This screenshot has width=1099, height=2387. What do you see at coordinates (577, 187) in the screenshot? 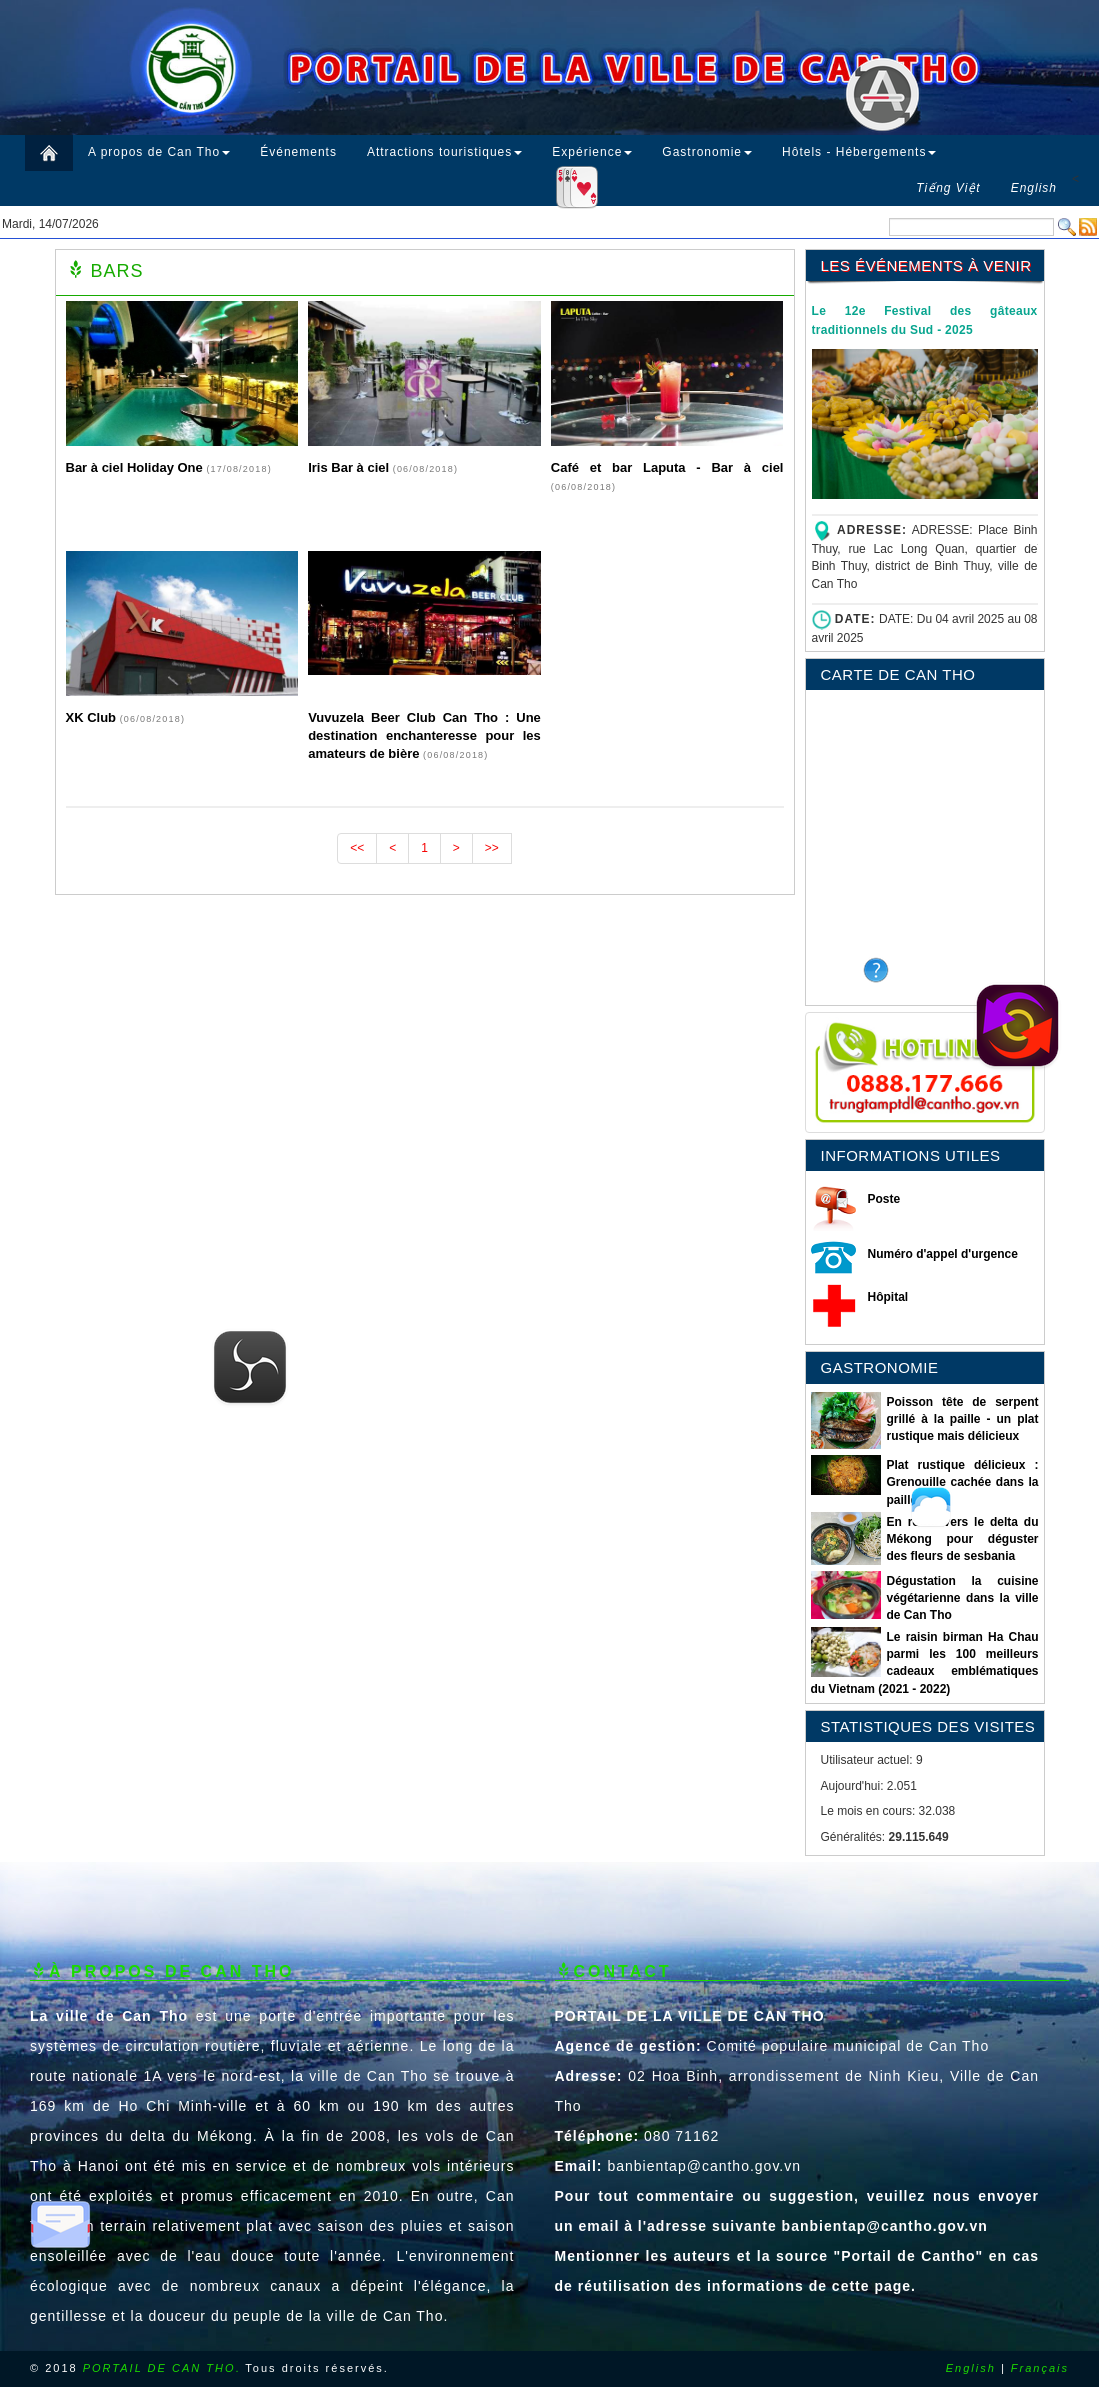
I see `launch solitaire card game` at bounding box center [577, 187].